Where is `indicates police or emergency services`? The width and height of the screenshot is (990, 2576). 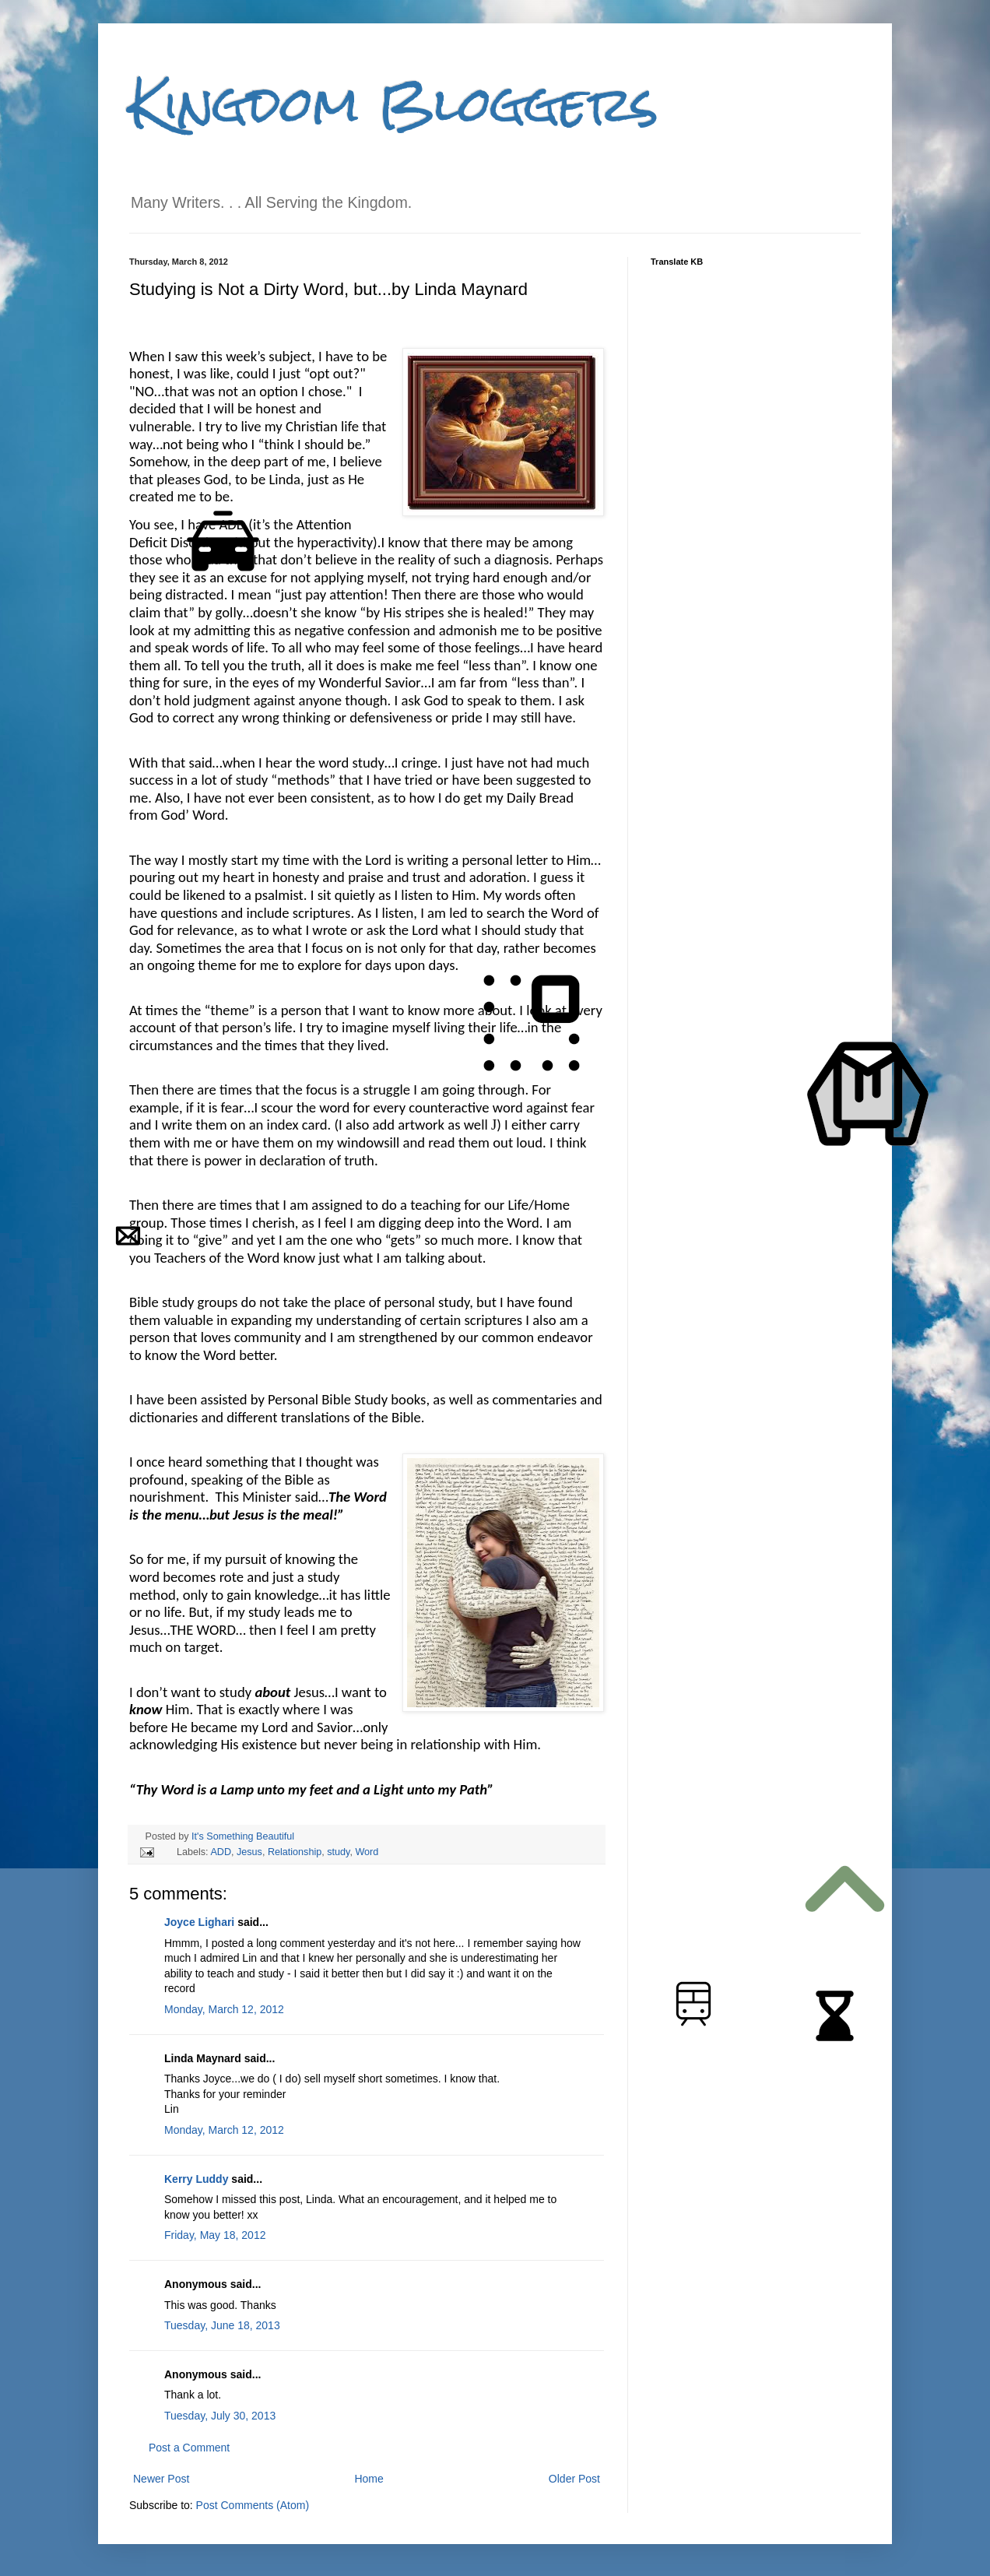
indicates police or emergency services is located at coordinates (223, 544).